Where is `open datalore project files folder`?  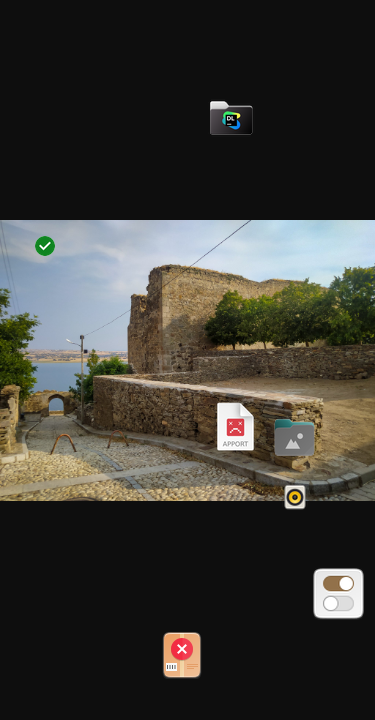
open datalore project files folder is located at coordinates (231, 119).